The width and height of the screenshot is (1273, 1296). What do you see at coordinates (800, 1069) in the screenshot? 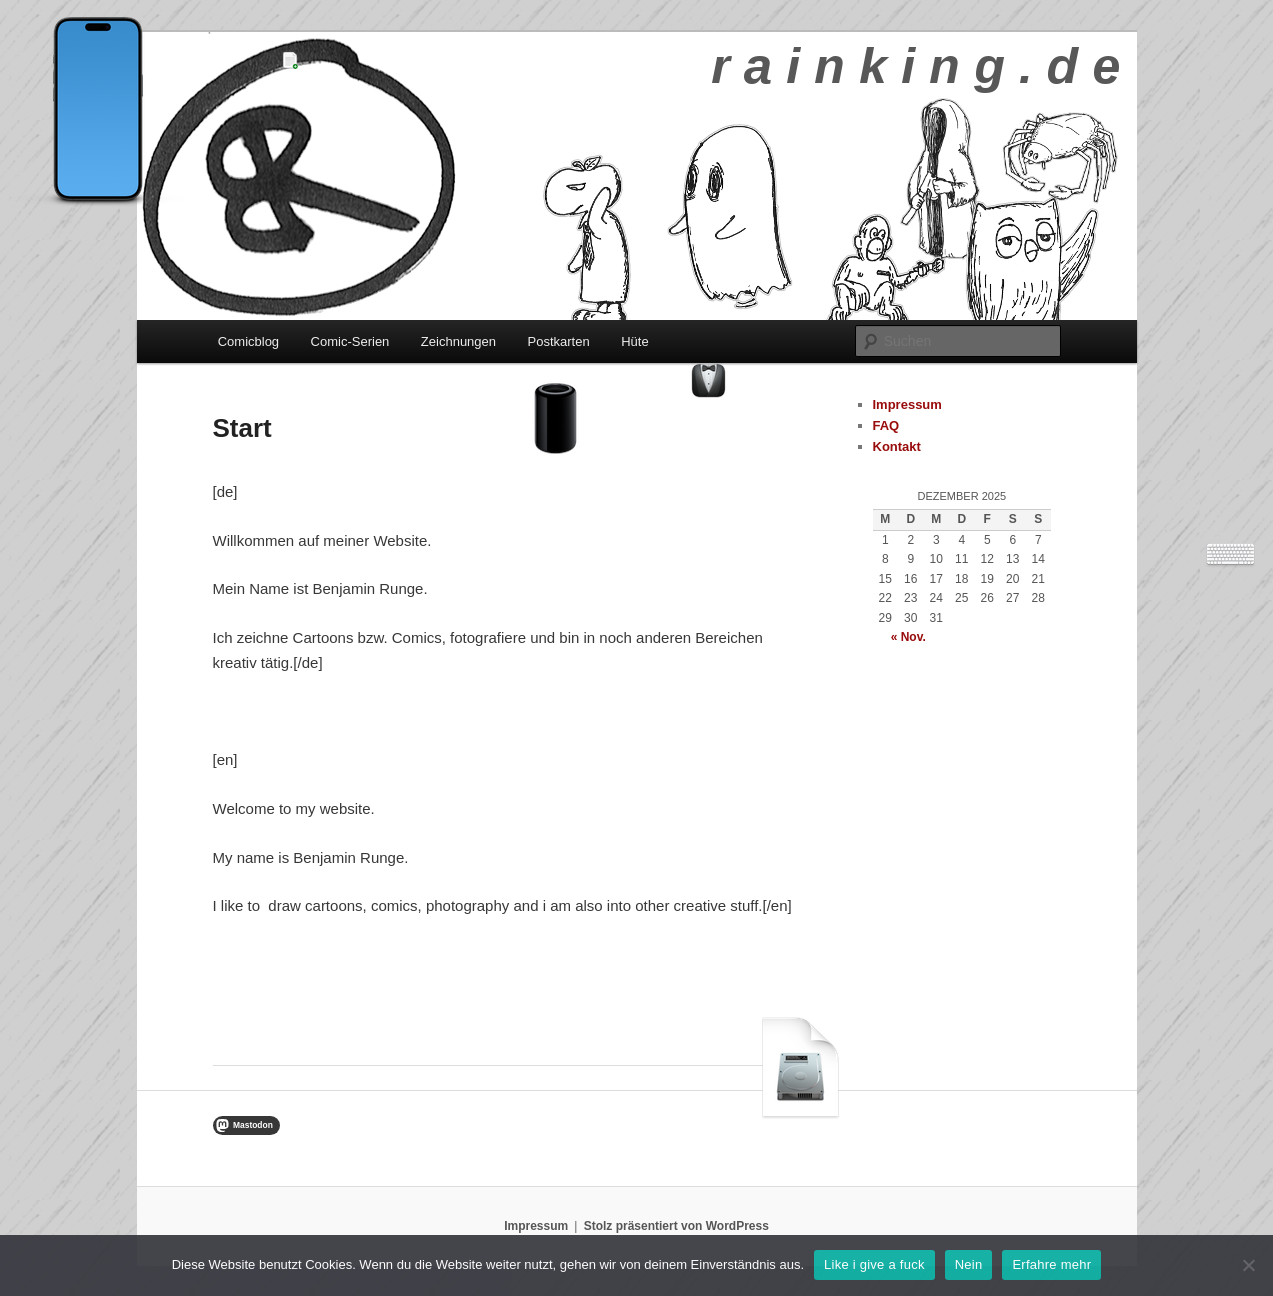
I see `mount a disk image file` at bounding box center [800, 1069].